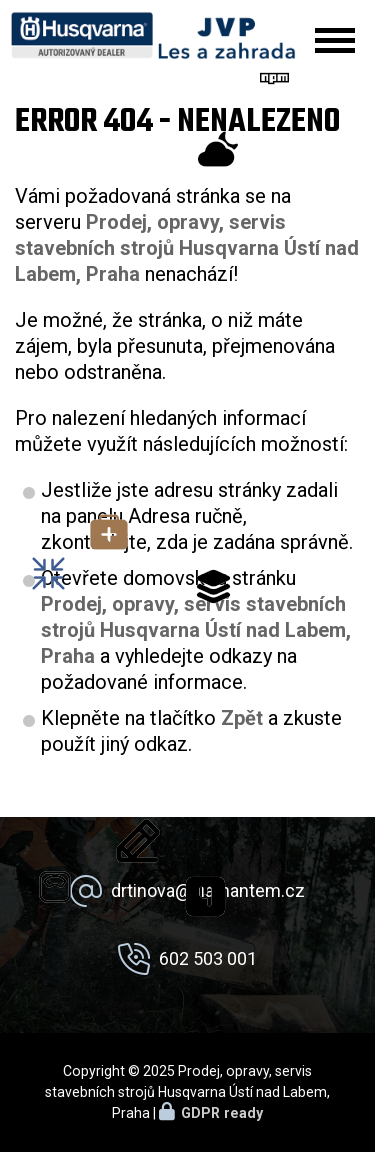  I want to click on npm package manager logo, so click(274, 78).